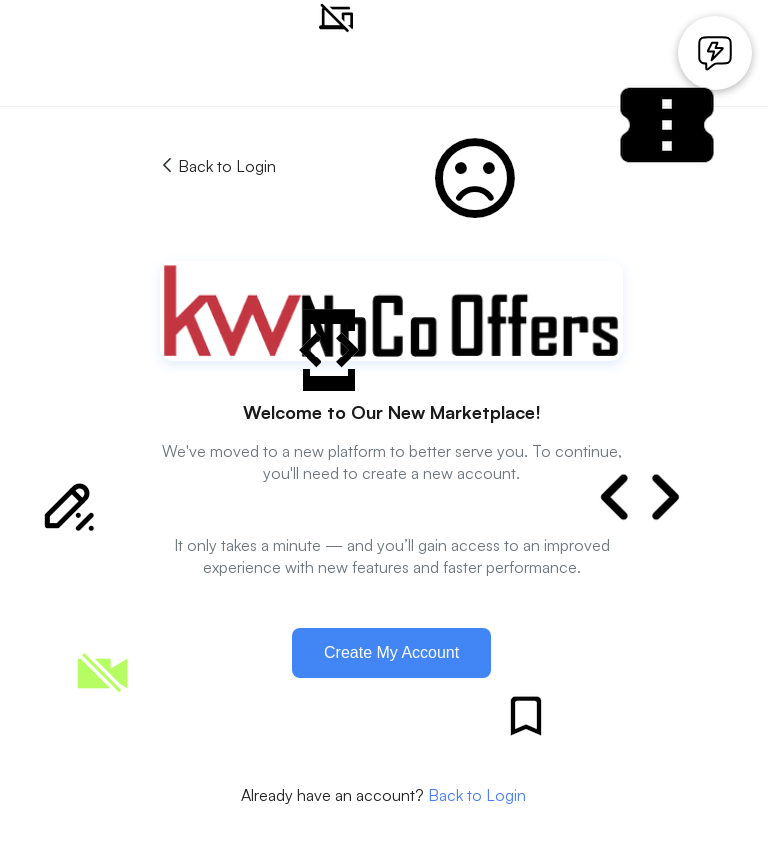 The width and height of the screenshot is (768, 854). I want to click on enable developer mode on device, so click(329, 350).